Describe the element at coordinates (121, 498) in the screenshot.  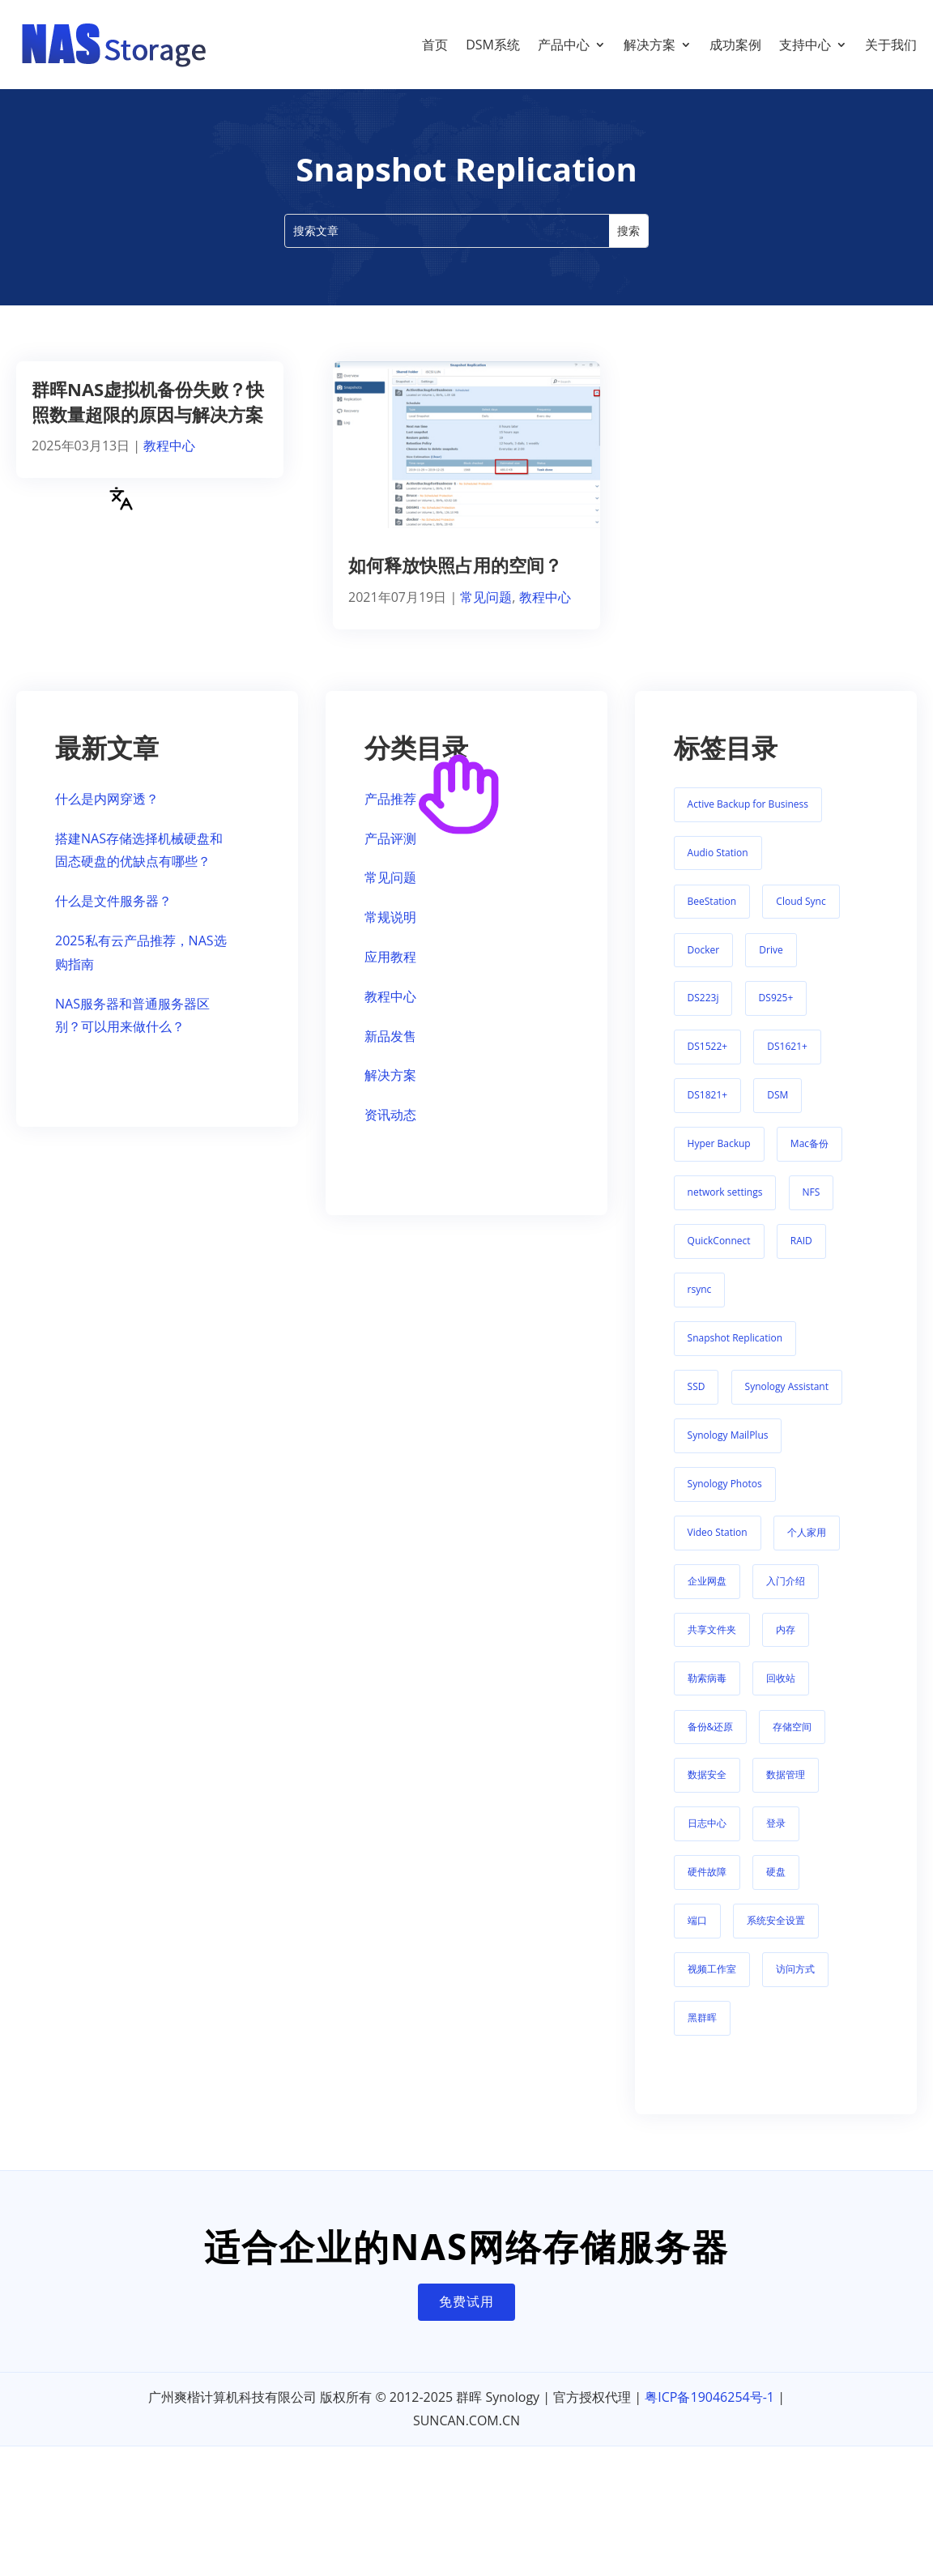
I see `change language settings` at that location.